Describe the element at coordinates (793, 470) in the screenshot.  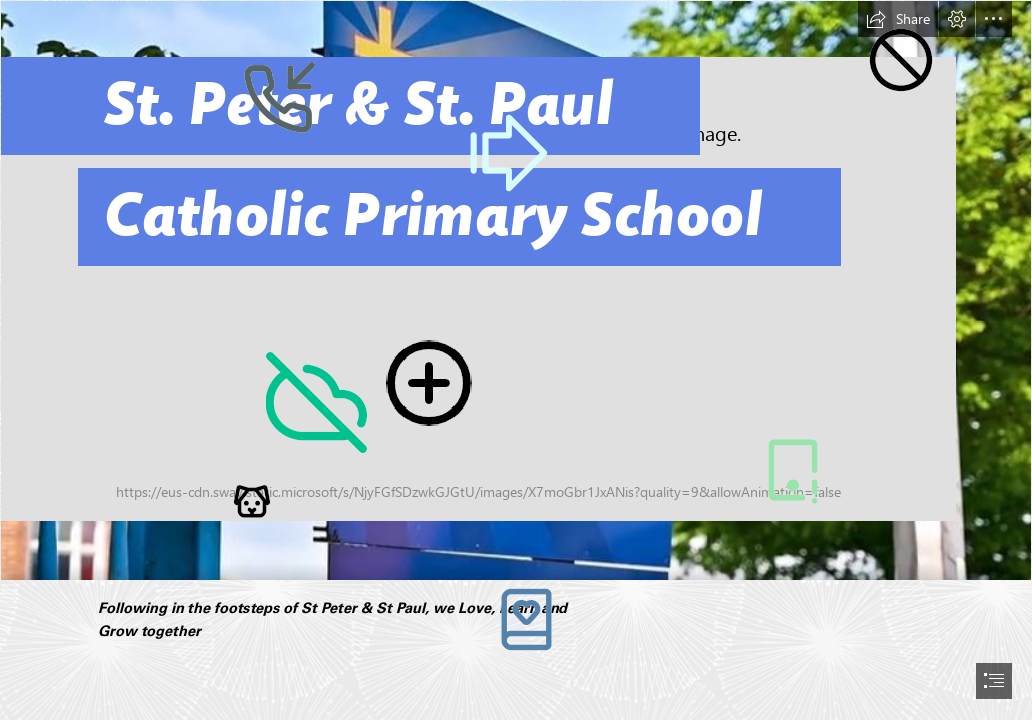
I see `tablet device requires attention or has an issue` at that location.